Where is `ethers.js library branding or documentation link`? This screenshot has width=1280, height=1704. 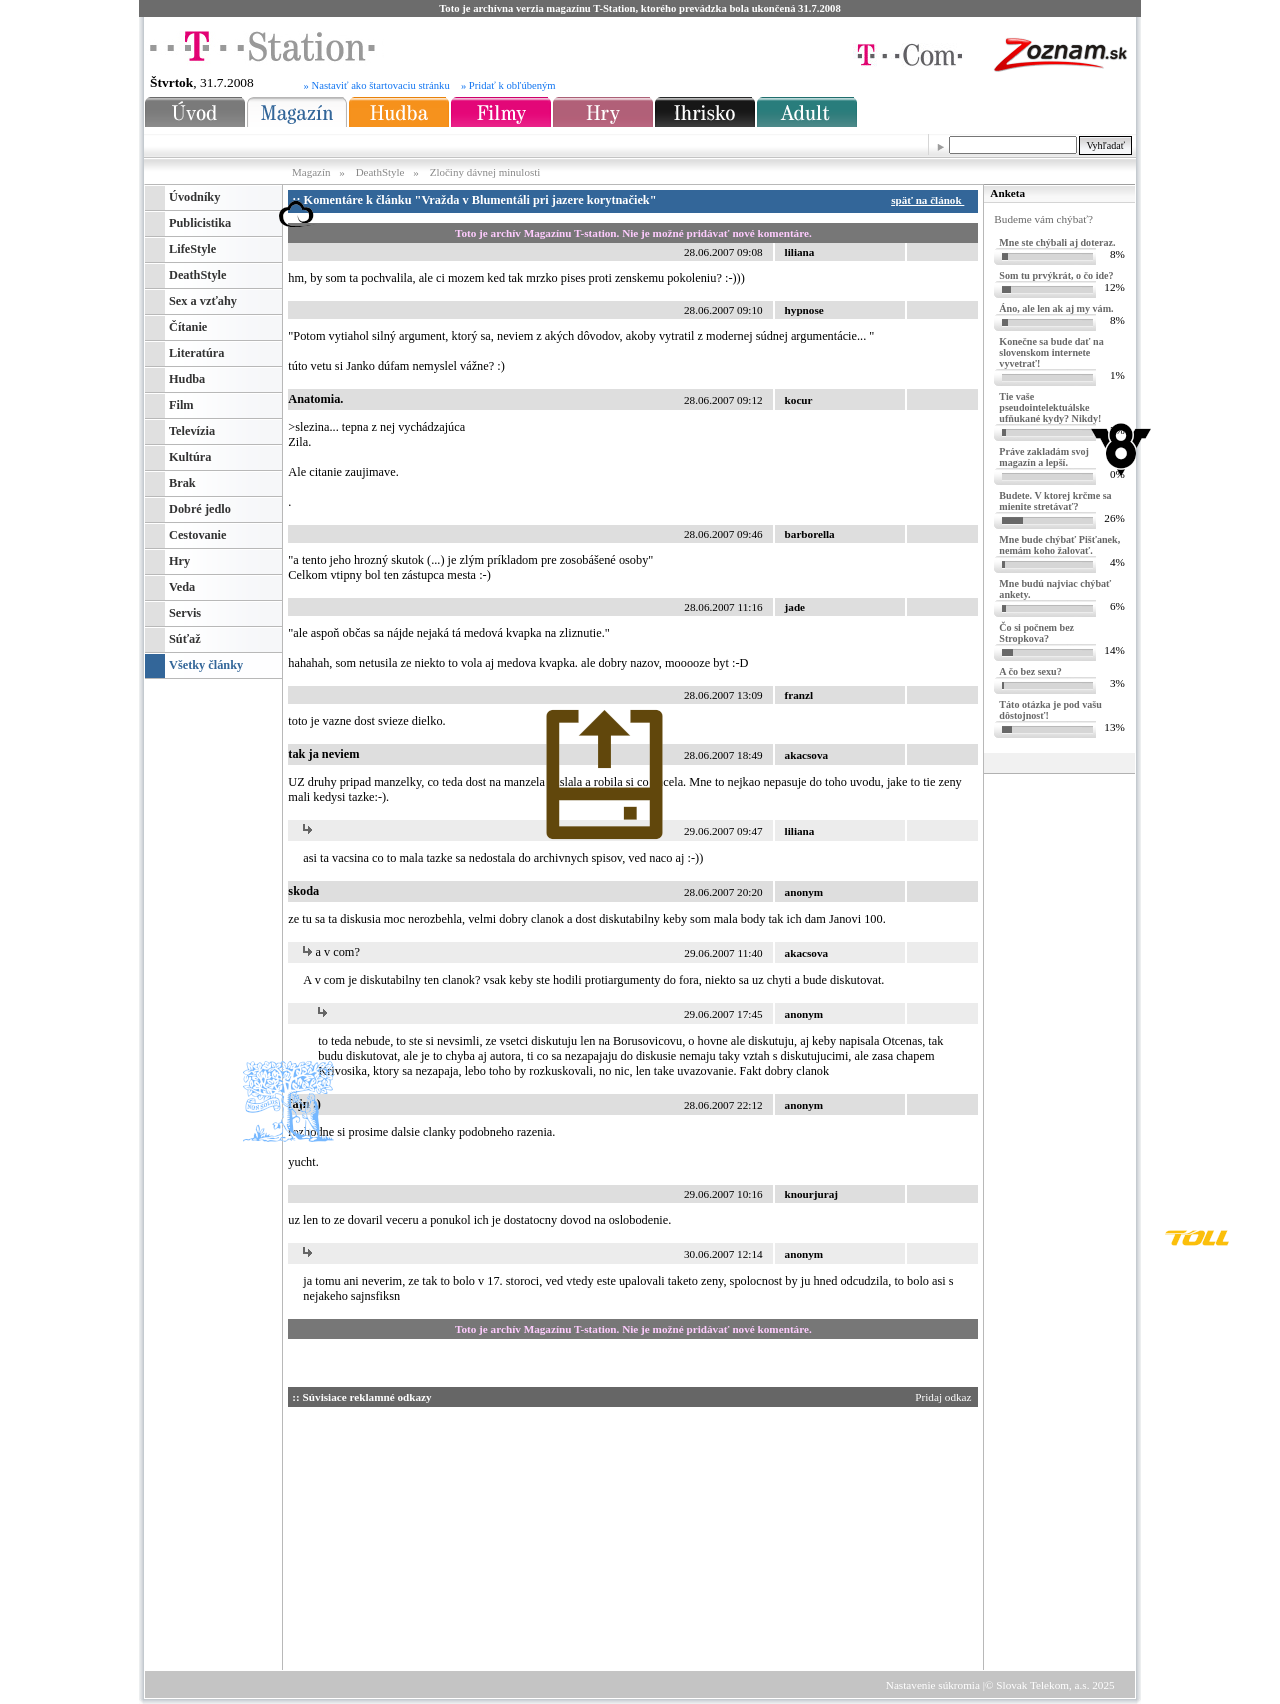
ethers.js library branding or documentation link is located at coordinates (300, 214).